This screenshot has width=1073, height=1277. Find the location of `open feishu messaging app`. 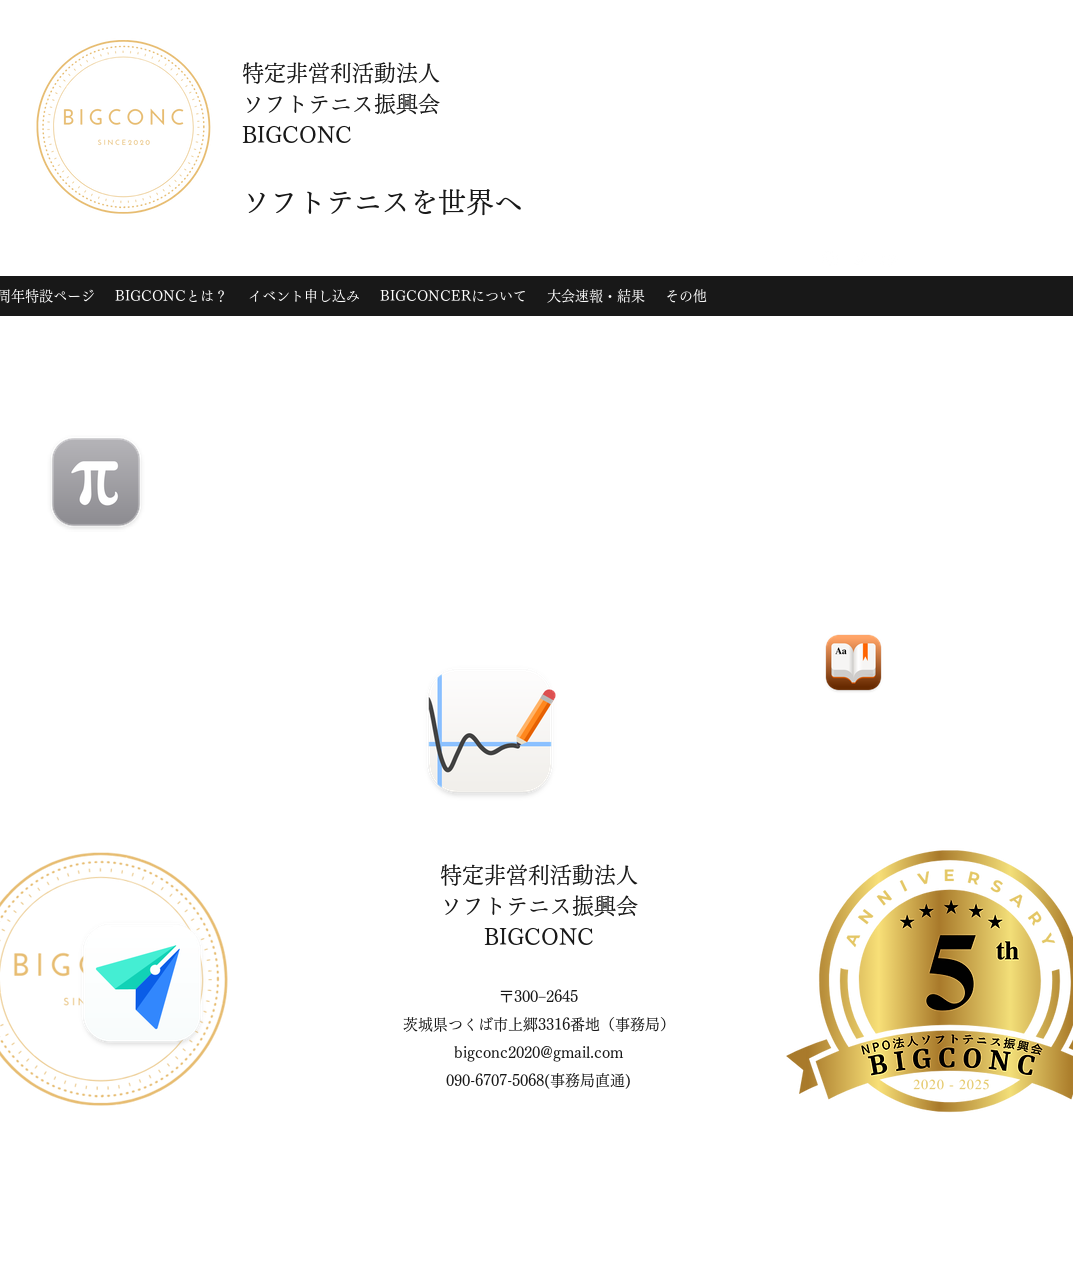

open feishu messaging app is located at coordinates (142, 983).